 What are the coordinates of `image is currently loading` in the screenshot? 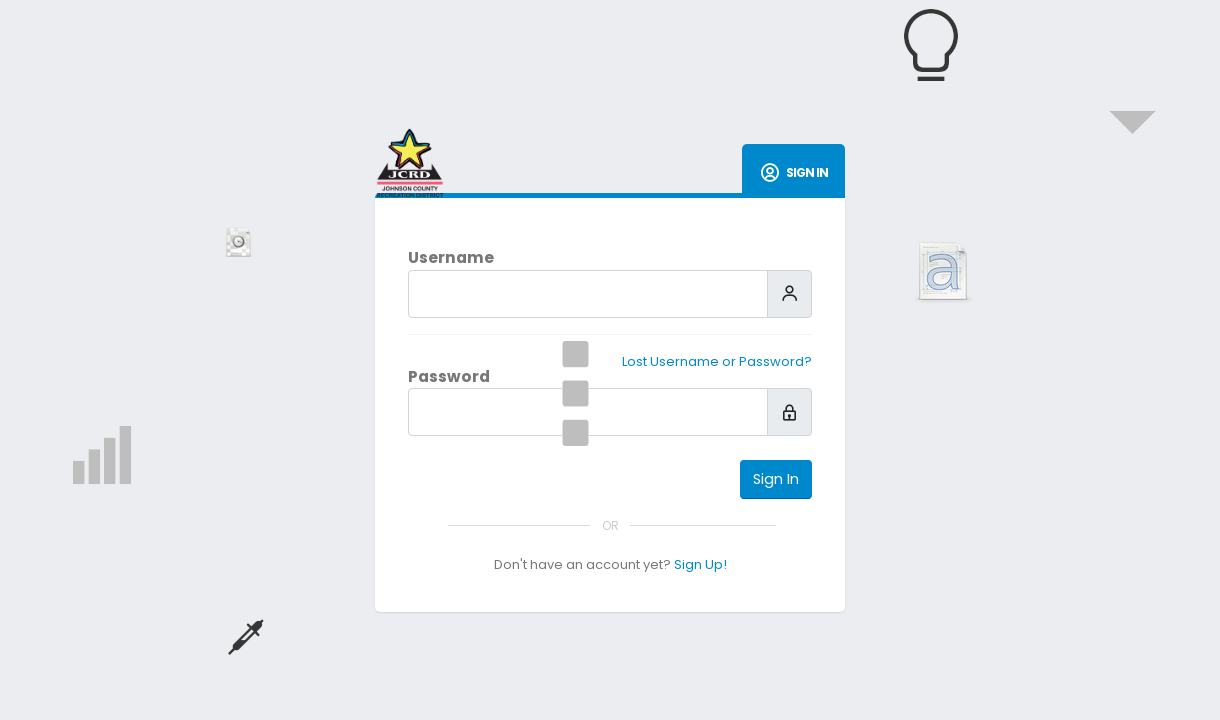 It's located at (239, 242).